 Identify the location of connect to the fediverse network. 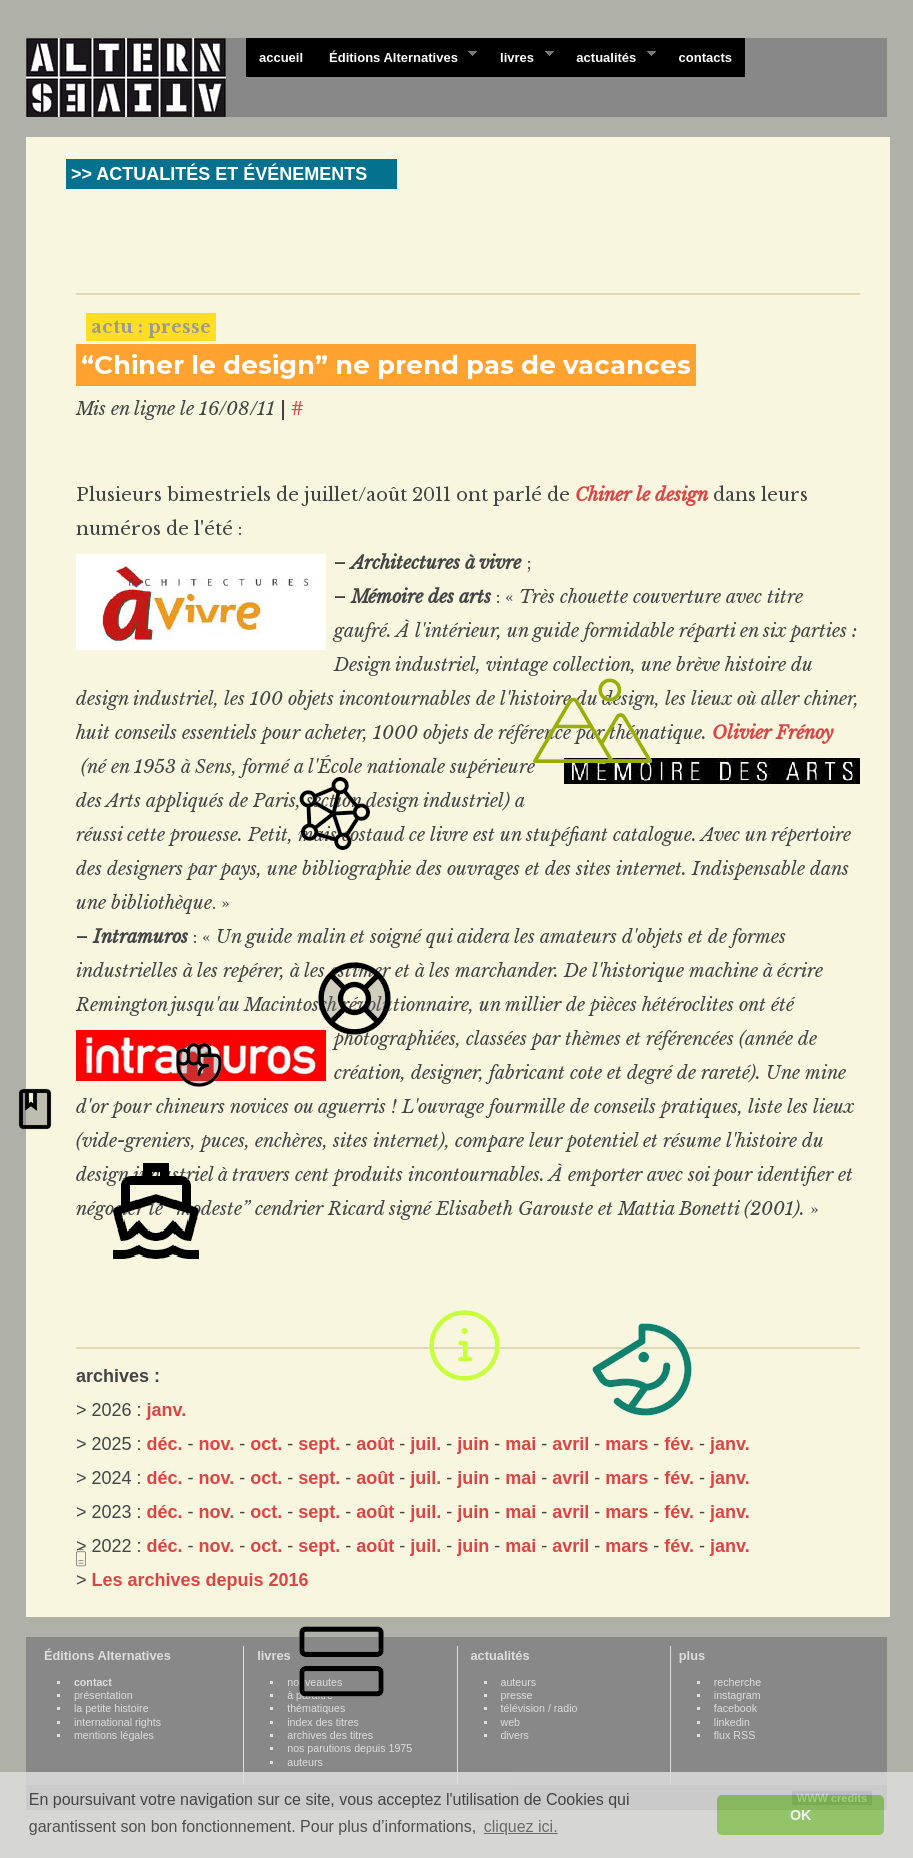
(333, 813).